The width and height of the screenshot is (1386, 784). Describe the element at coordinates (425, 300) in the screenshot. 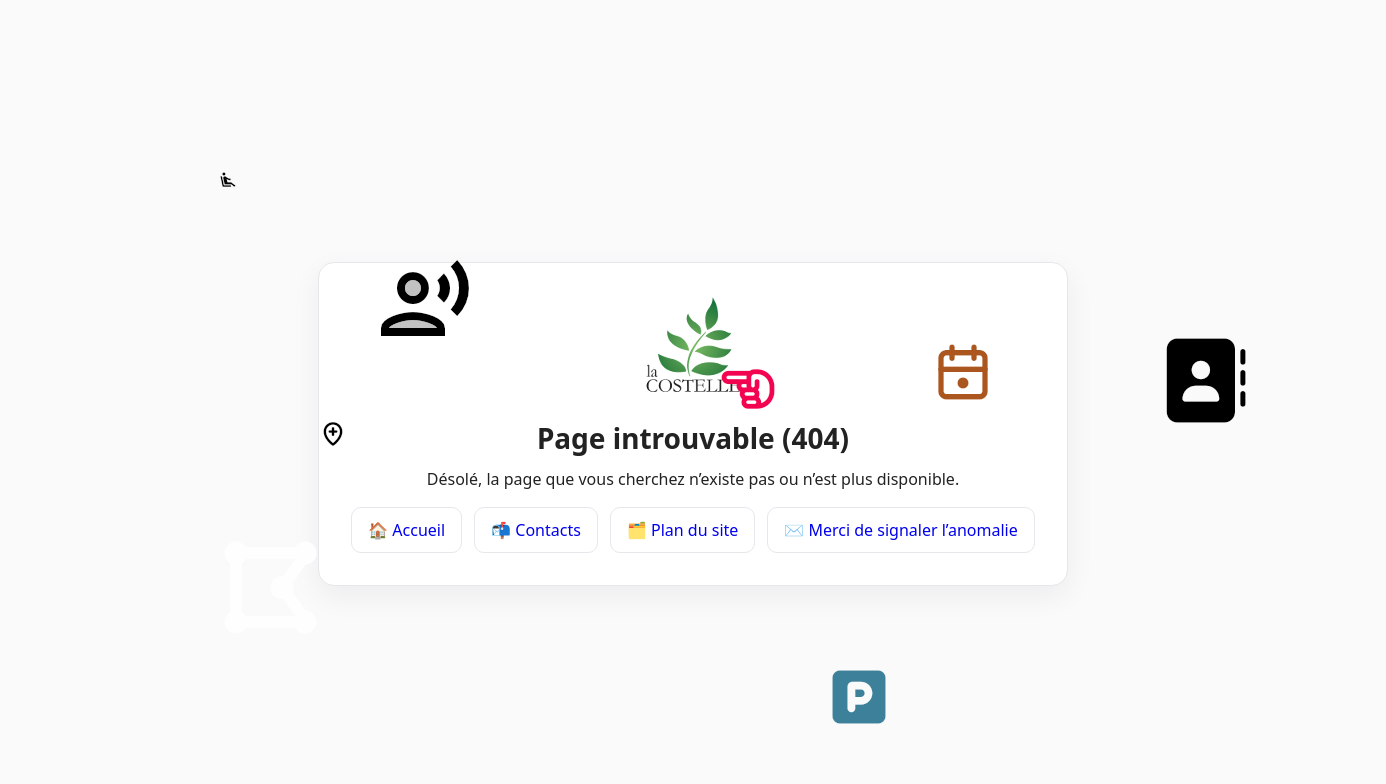

I see `text-to-speech or voice output enabled` at that location.